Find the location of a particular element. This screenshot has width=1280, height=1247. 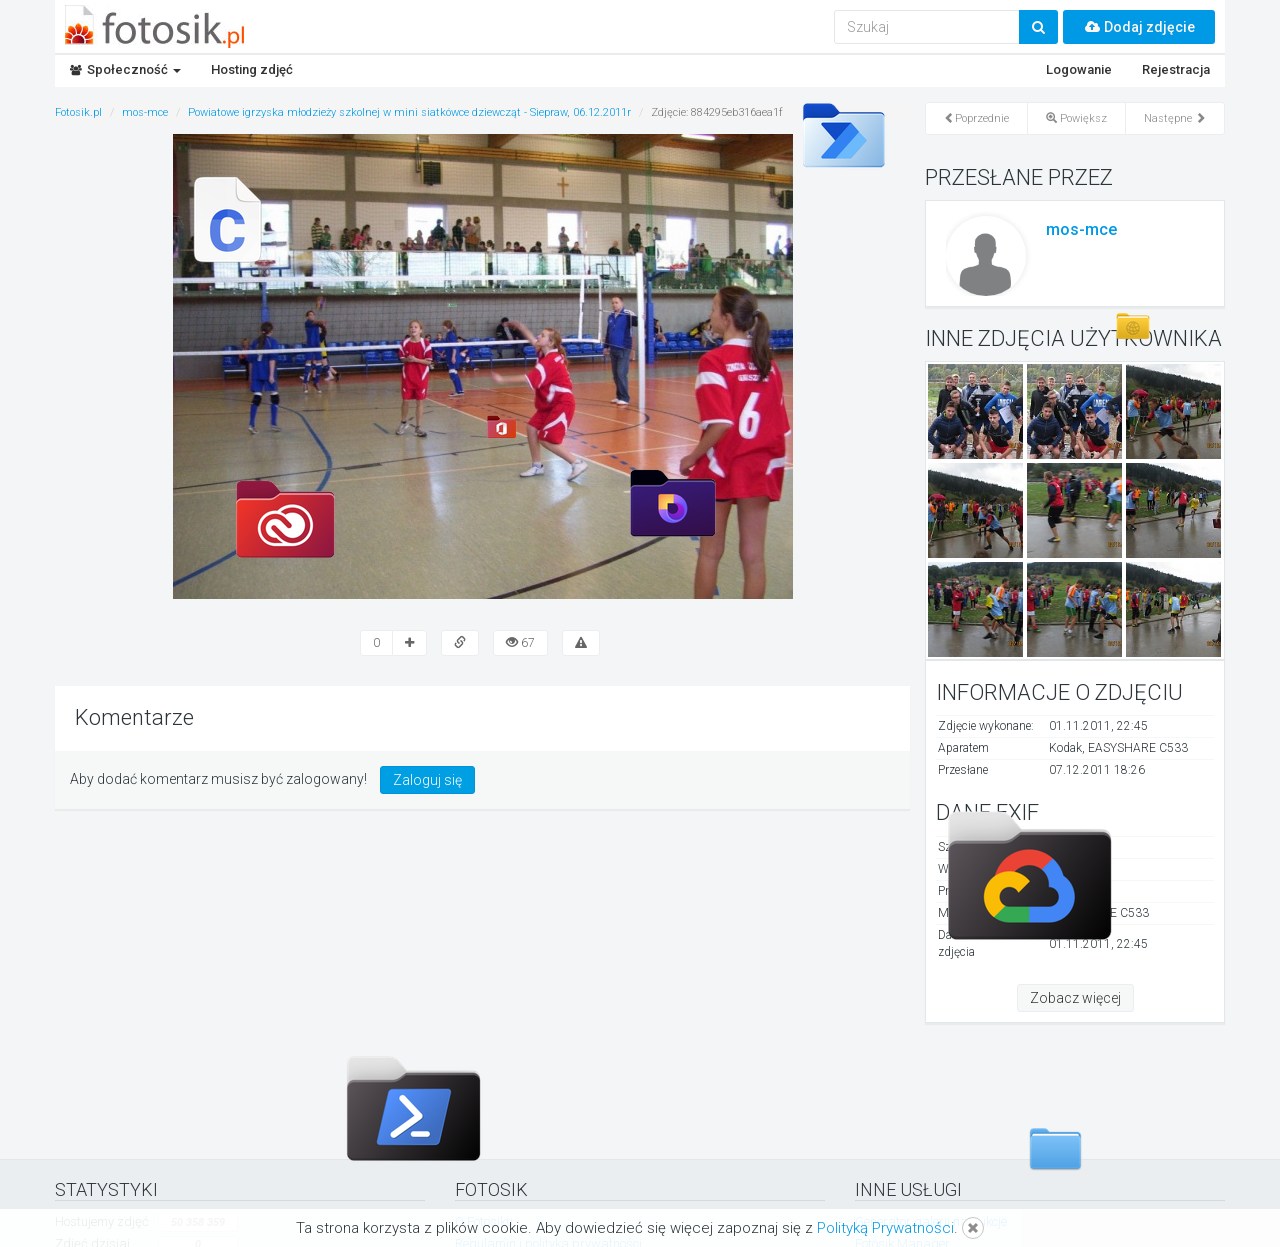

open Microsoft Power Automate project files is located at coordinates (843, 137).